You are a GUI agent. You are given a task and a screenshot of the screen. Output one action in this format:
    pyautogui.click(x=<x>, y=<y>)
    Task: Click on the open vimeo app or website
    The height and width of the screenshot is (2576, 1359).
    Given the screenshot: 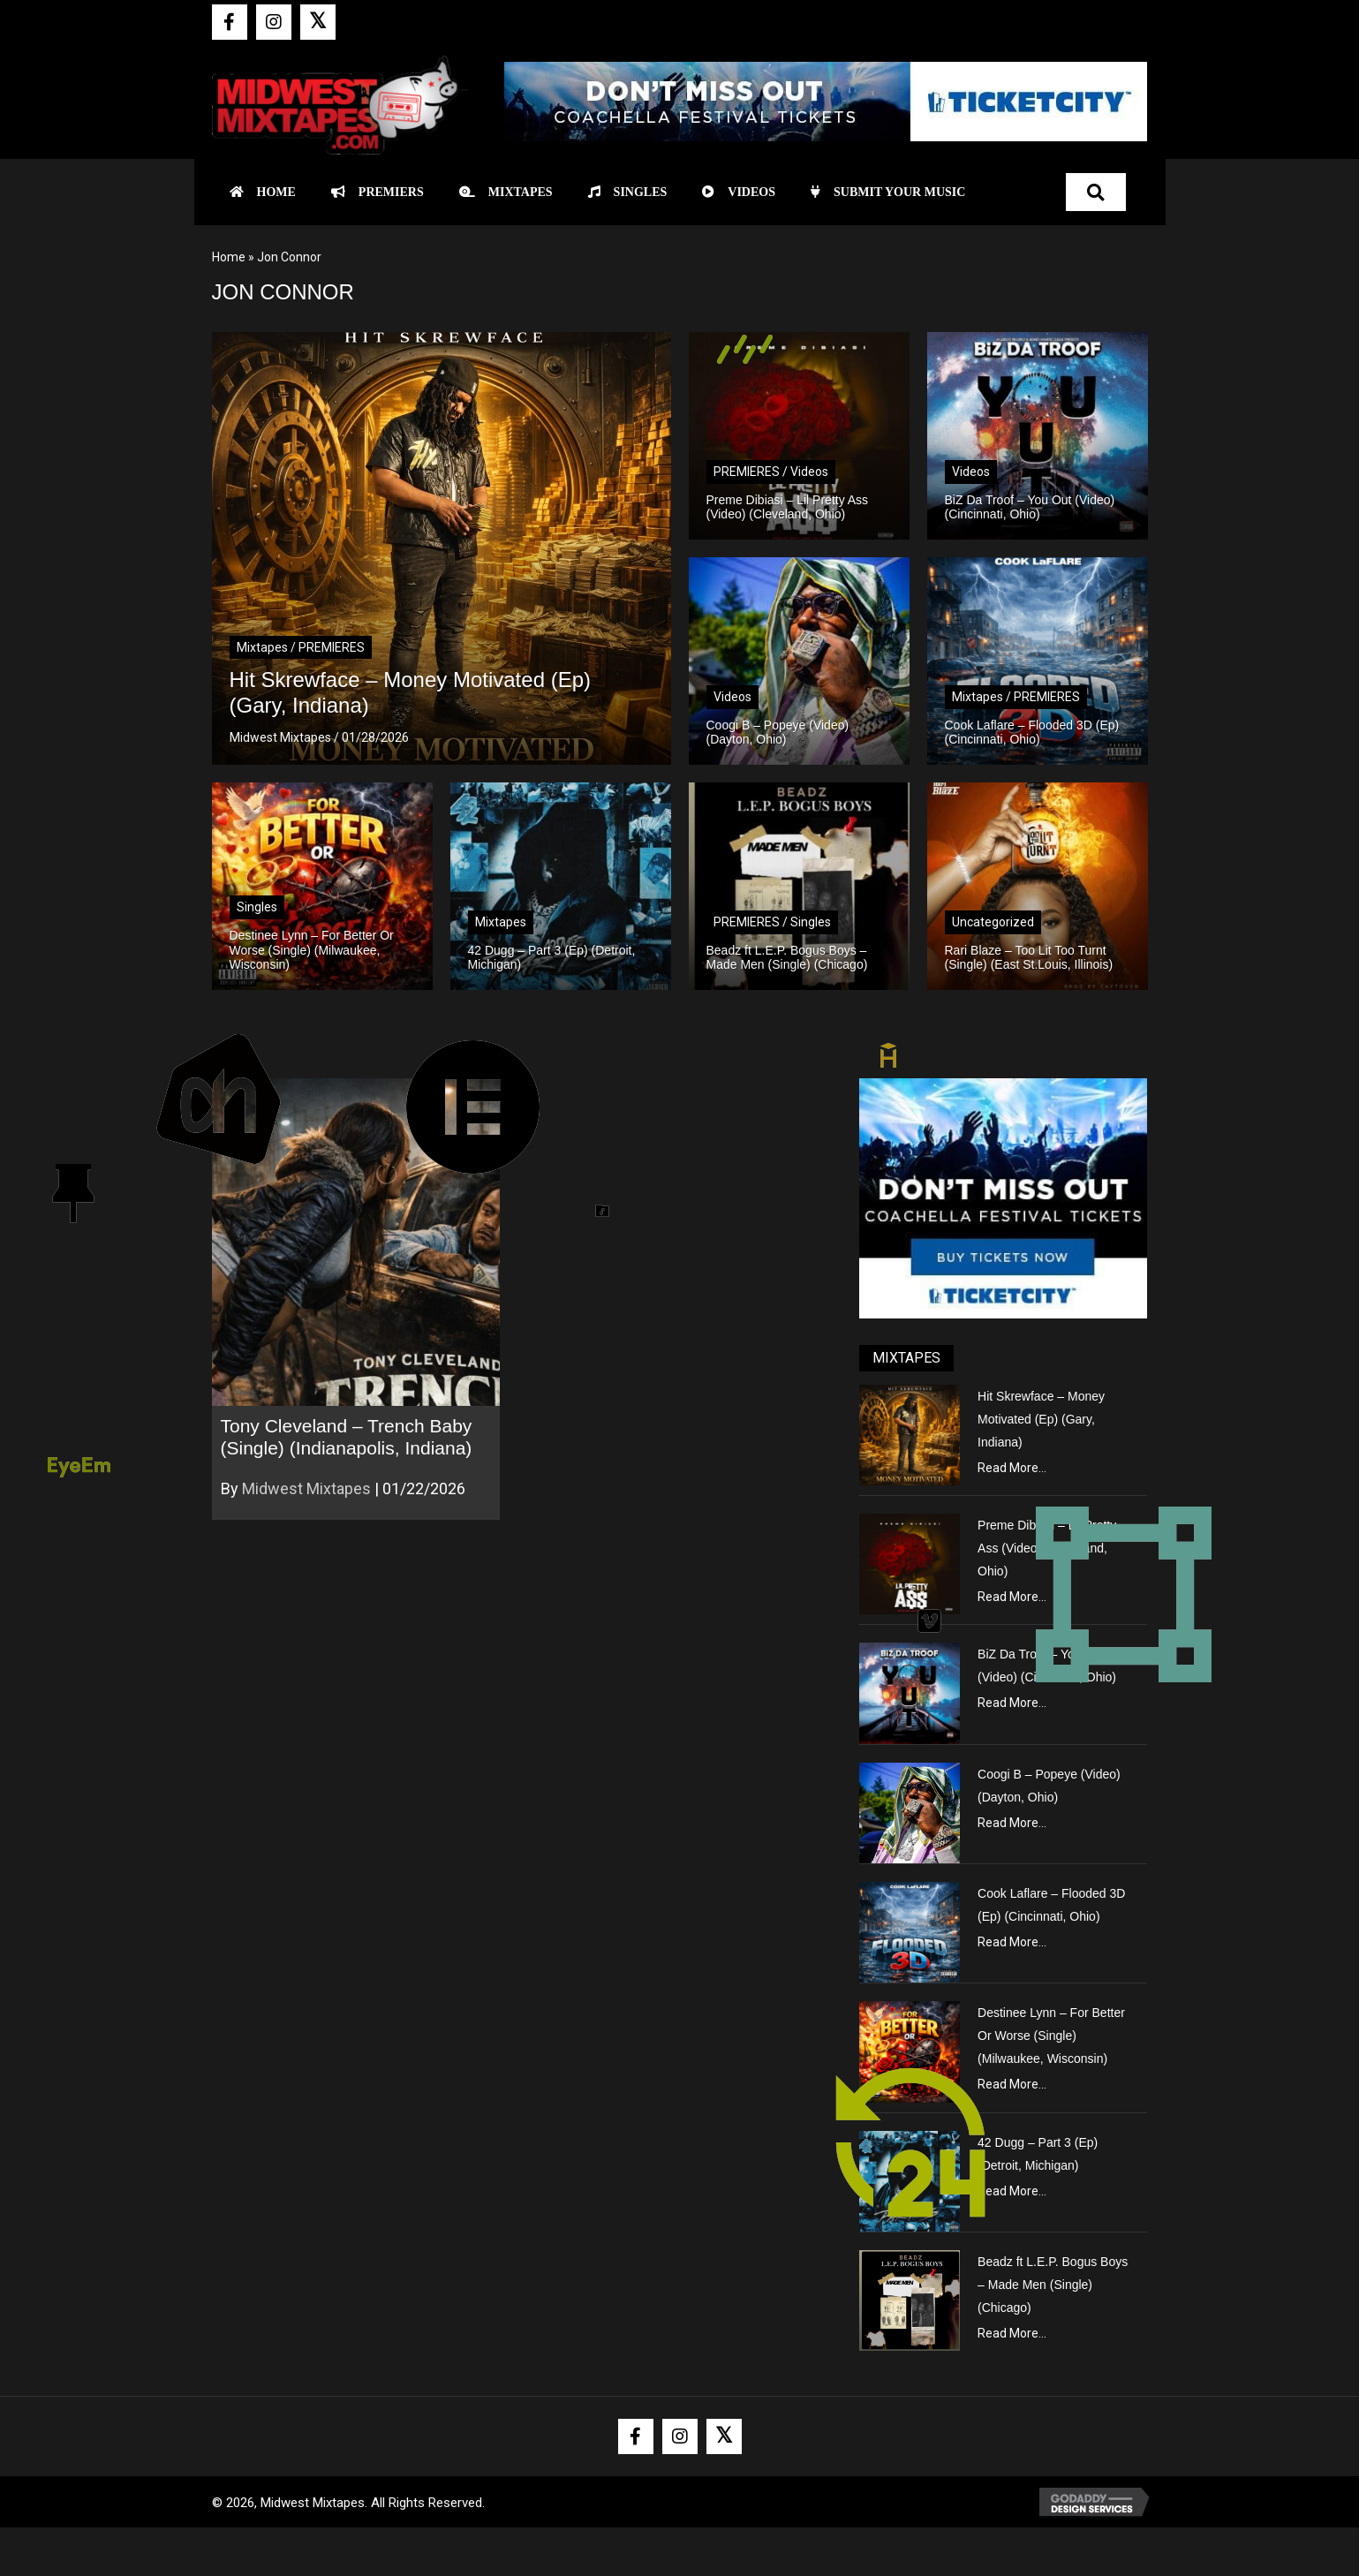 What is the action you would take?
    pyautogui.click(x=929, y=1620)
    